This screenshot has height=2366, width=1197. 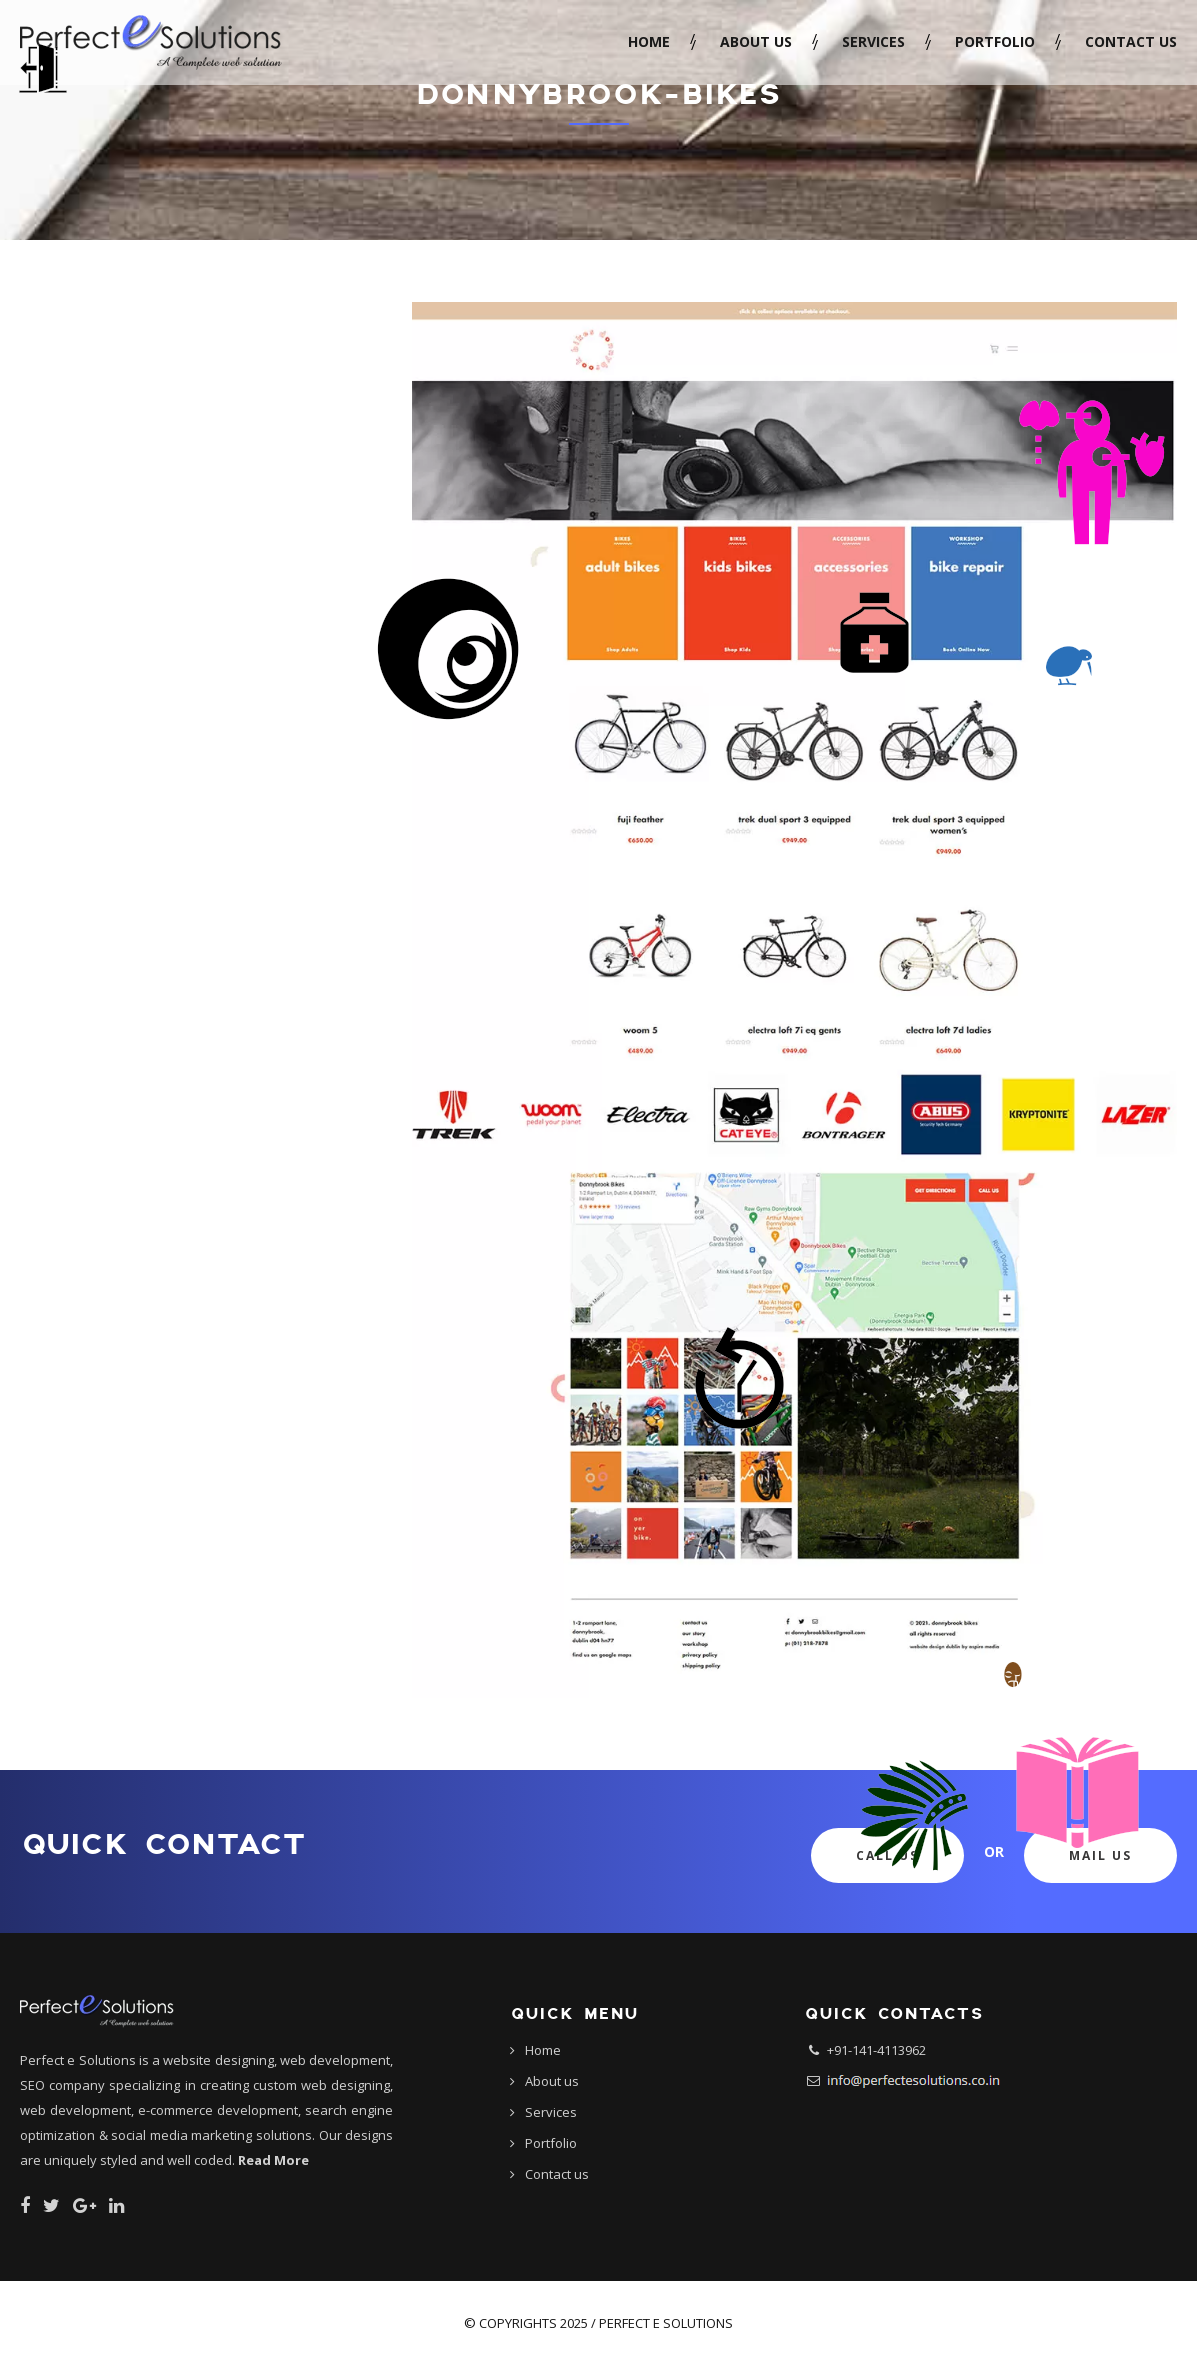 What do you see at coordinates (739, 1384) in the screenshot?
I see `undo or revert to a previous state` at bounding box center [739, 1384].